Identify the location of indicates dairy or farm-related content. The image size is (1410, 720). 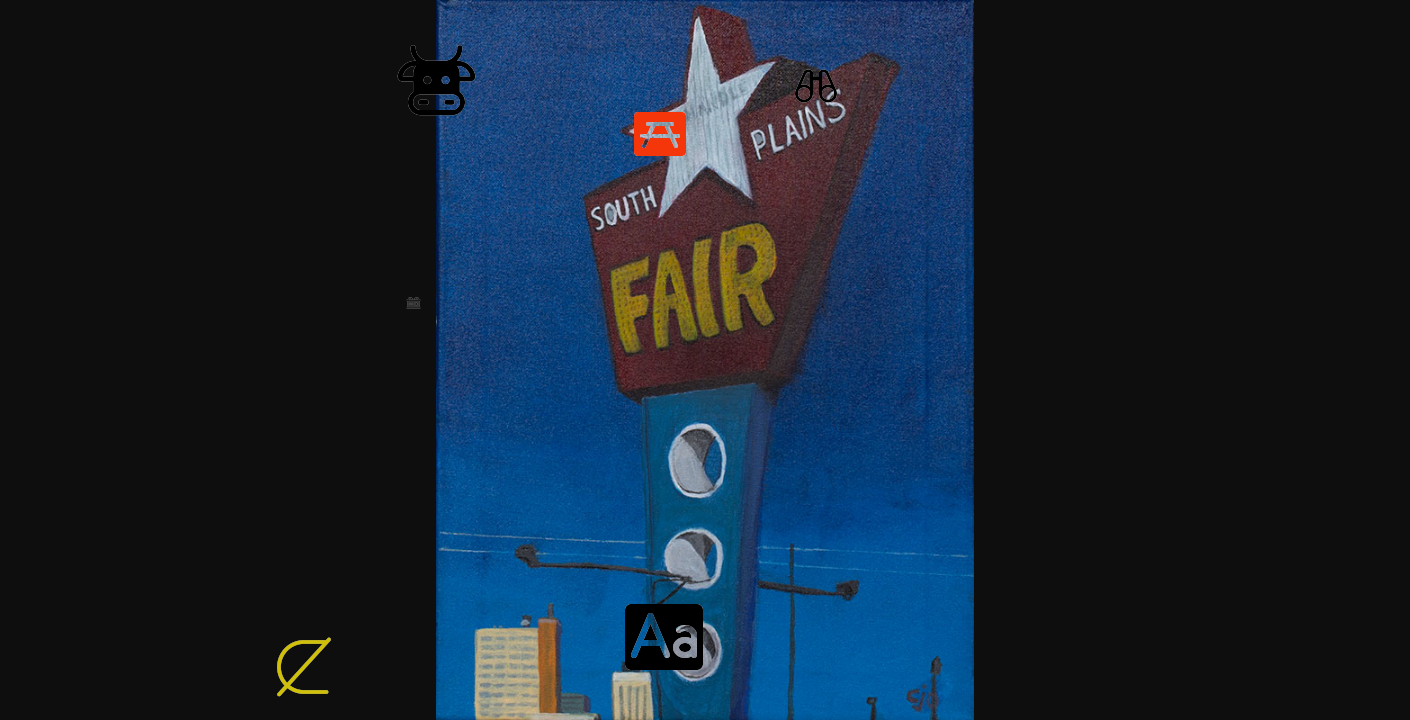
(436, 81).